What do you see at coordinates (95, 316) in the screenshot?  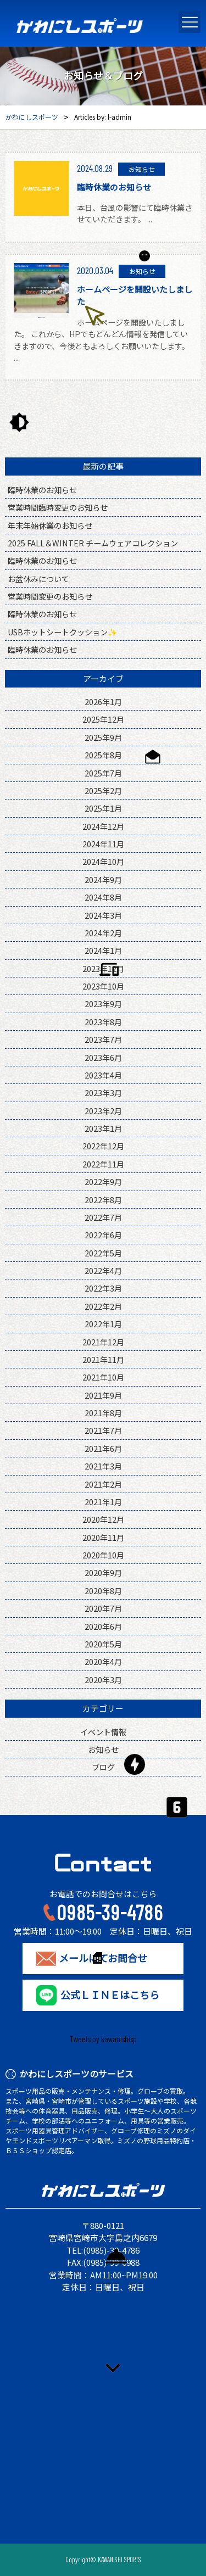 I see `cursor selection tool` at bounding box center [95, 316].